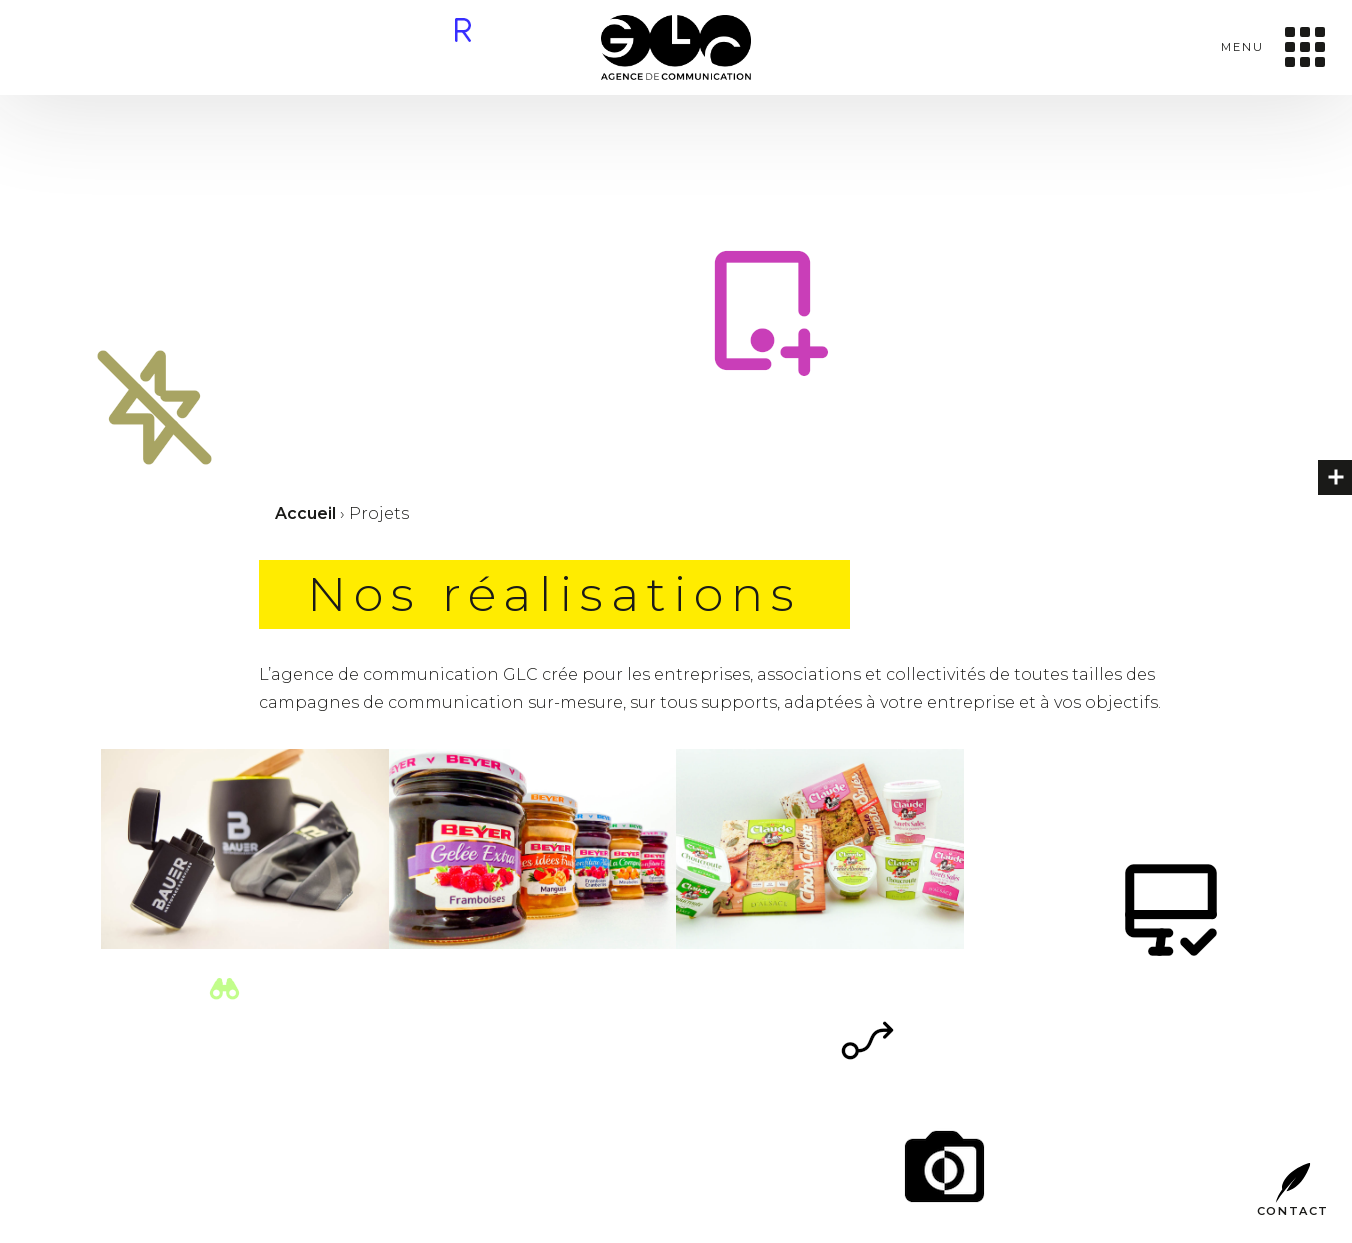 The height and width of the screenshot is (1243, 1352). Describe the element at coordinates (224, 986) in the screenshot. I see `search or explore content` at that location.